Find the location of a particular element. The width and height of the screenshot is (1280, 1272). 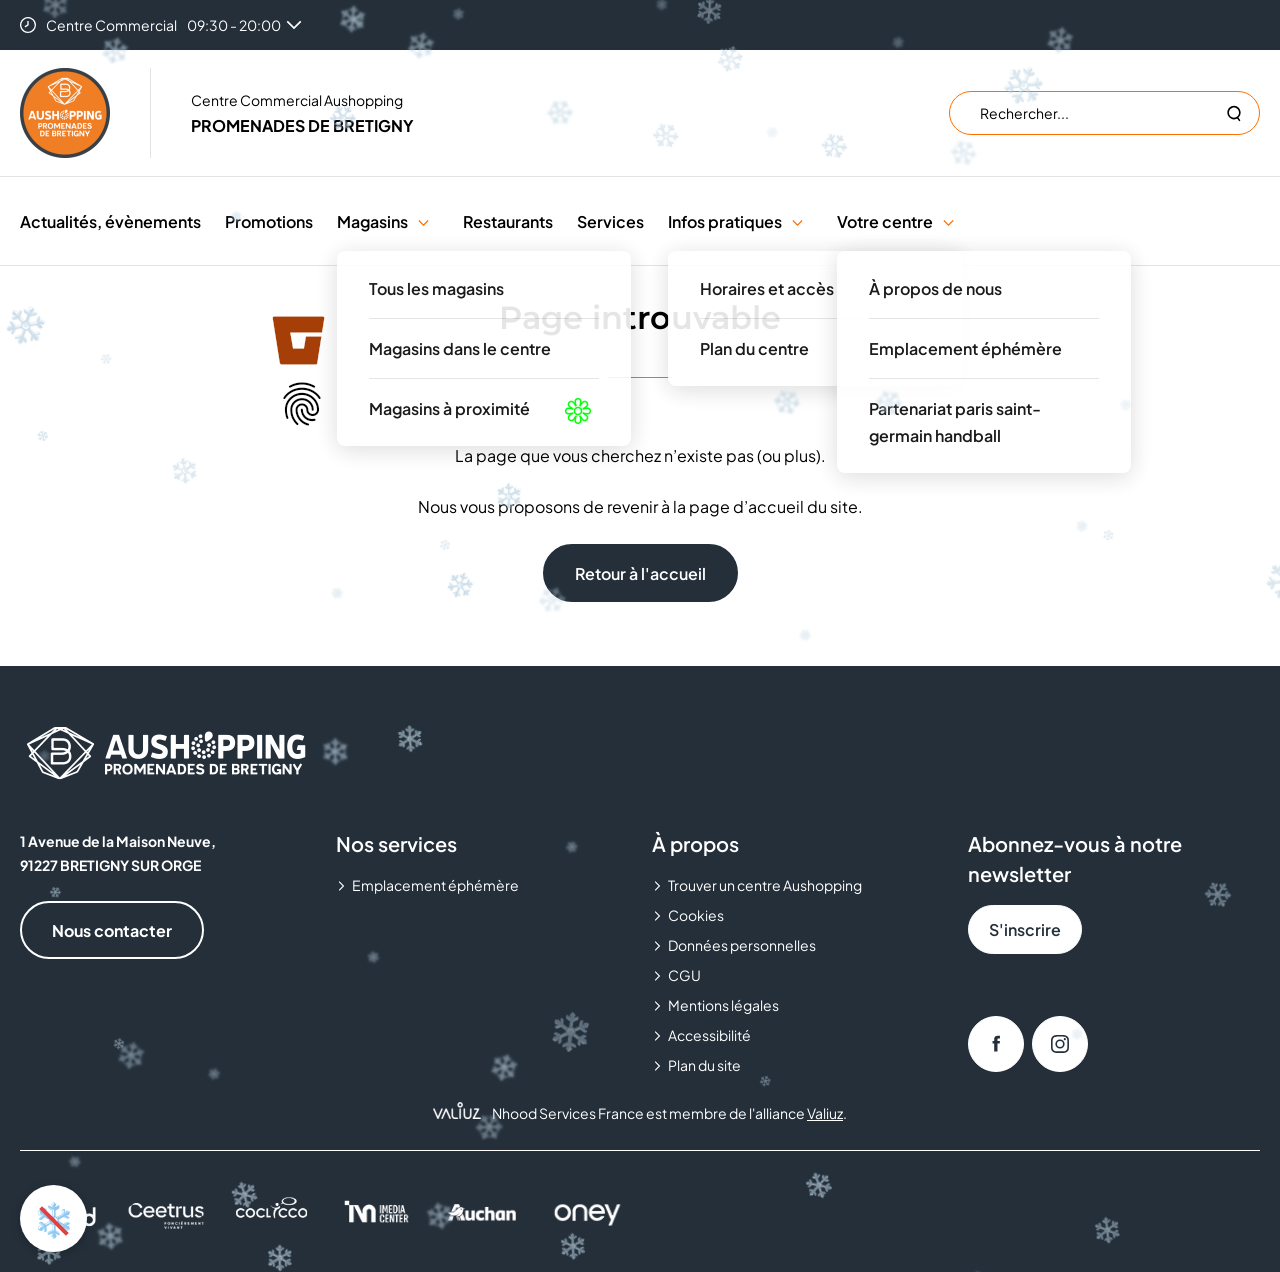

authenticate with fingerprint is located at coordinates (302, 404).